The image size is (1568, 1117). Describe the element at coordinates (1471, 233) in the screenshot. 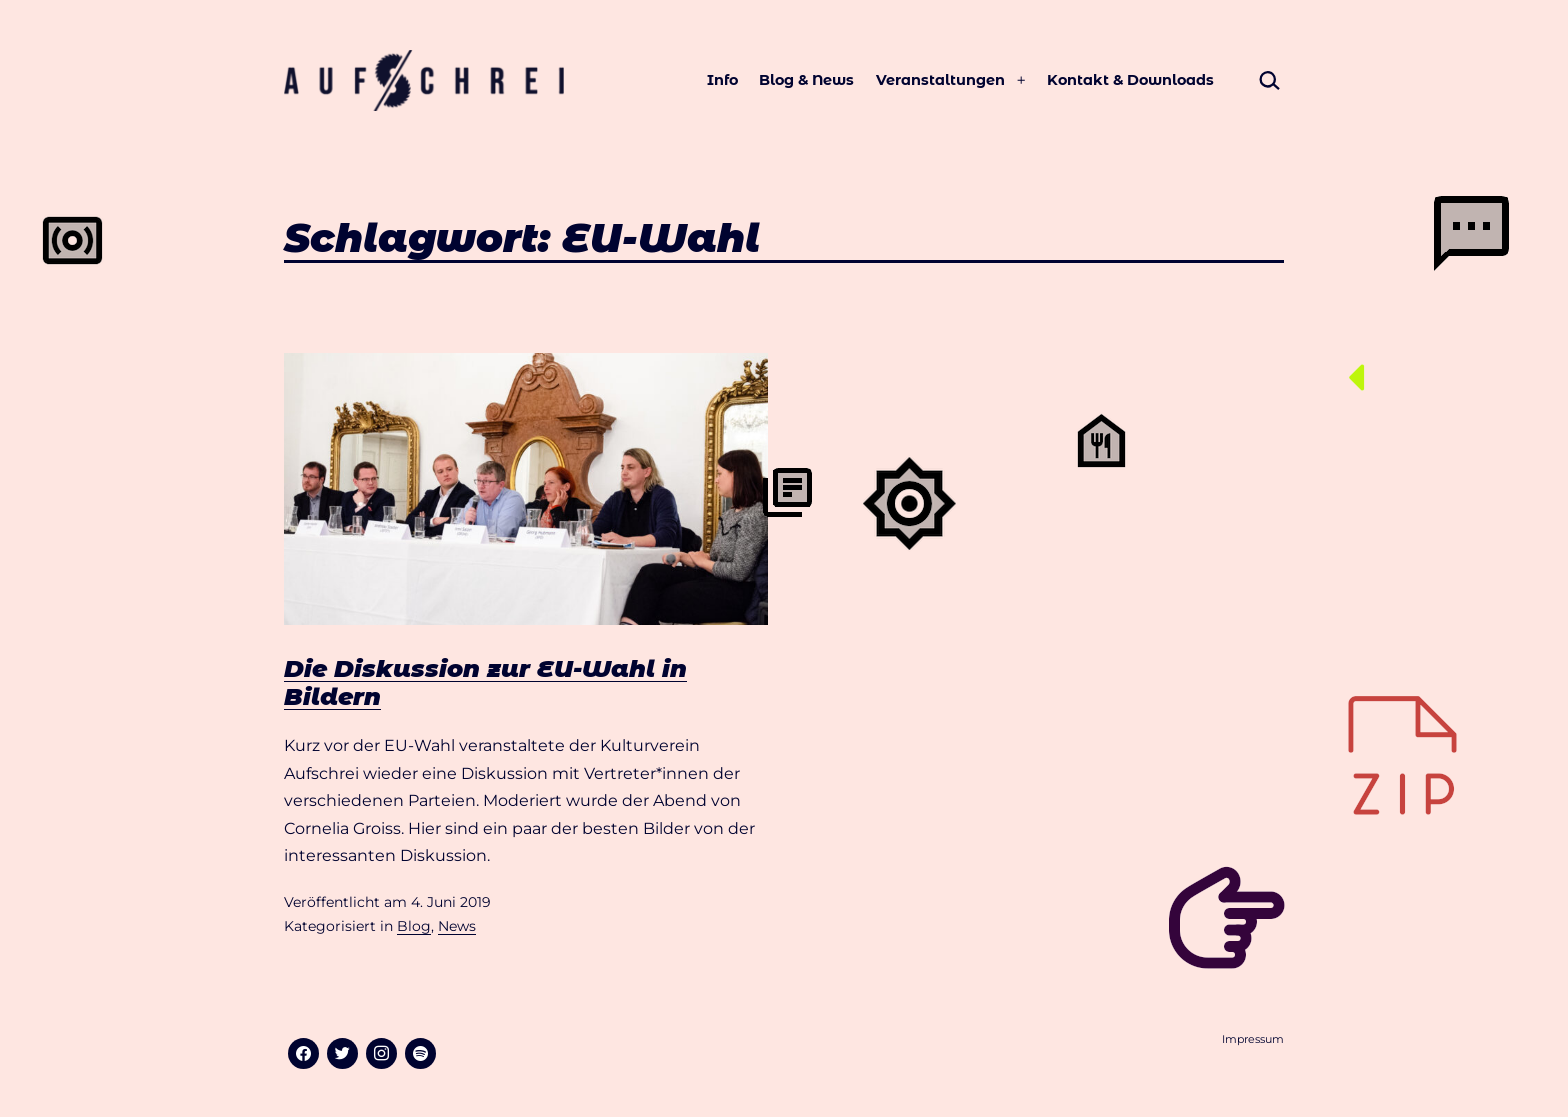

I see `open text messaging app` at that location.